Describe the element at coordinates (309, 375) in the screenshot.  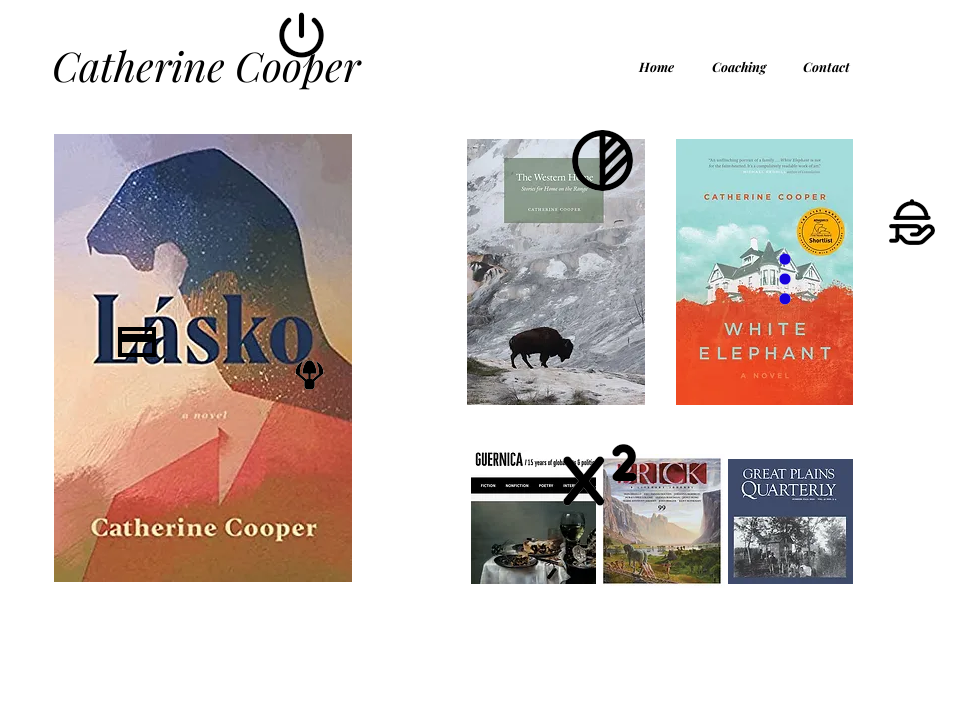
I see `request an airdrop or supply delivery` at that location.